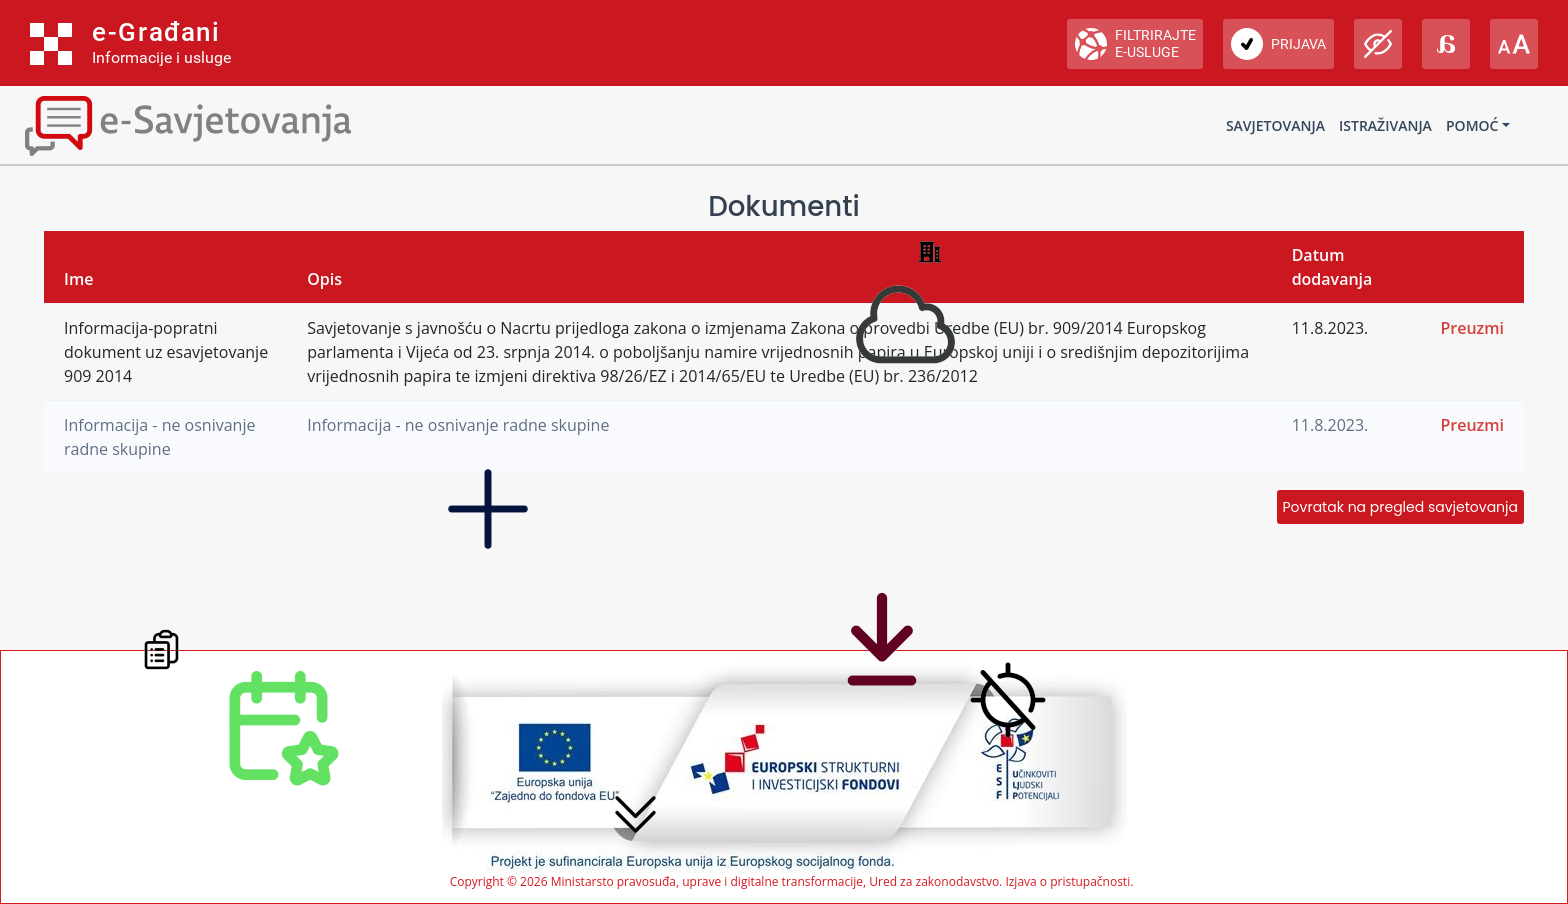 The width and height of the screenshot is (1568, 904). Describe the element at coordinates (1008, 700) in the screenshot. I see `location services disabled` at that location.